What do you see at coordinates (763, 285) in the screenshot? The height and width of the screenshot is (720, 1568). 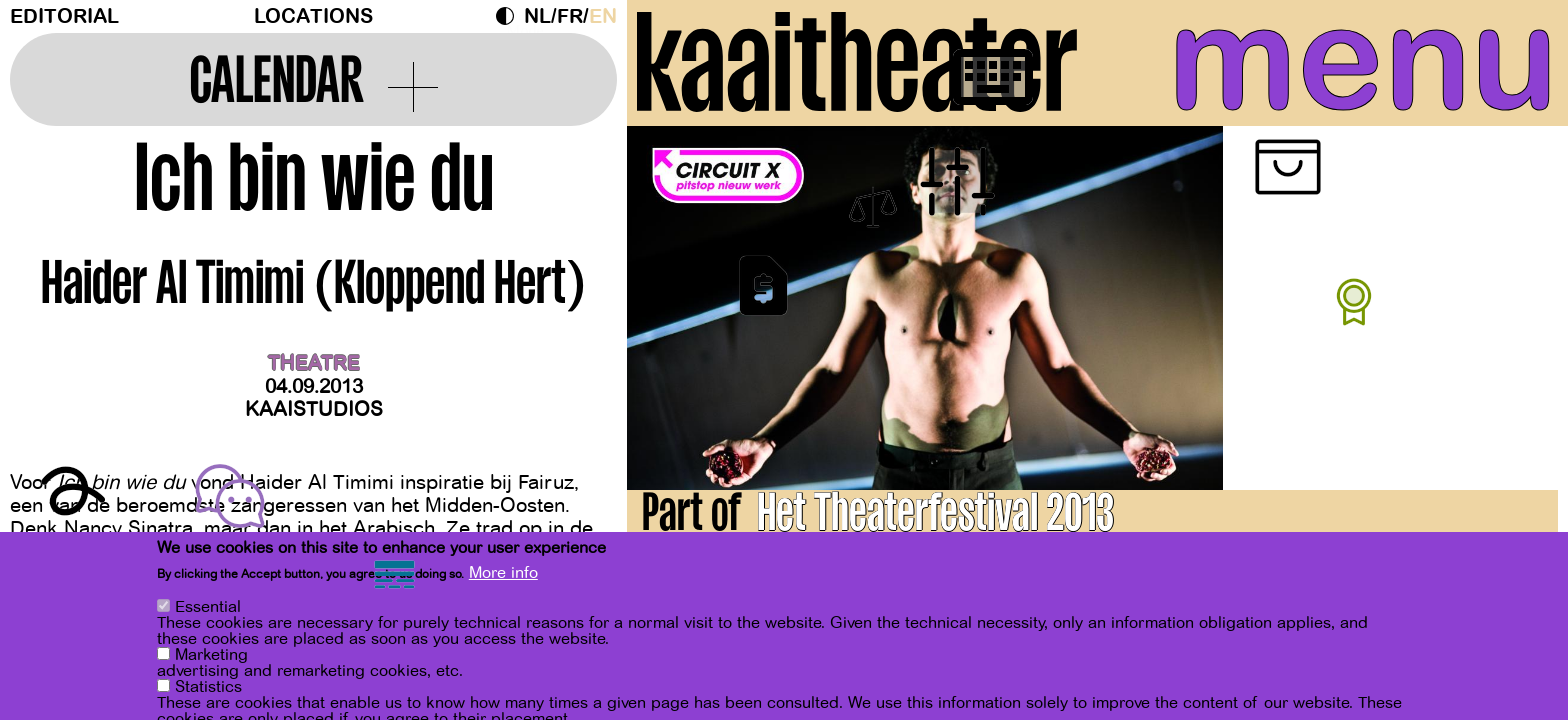 I see `view invoice or payment request` at bounding box center [763, 285].